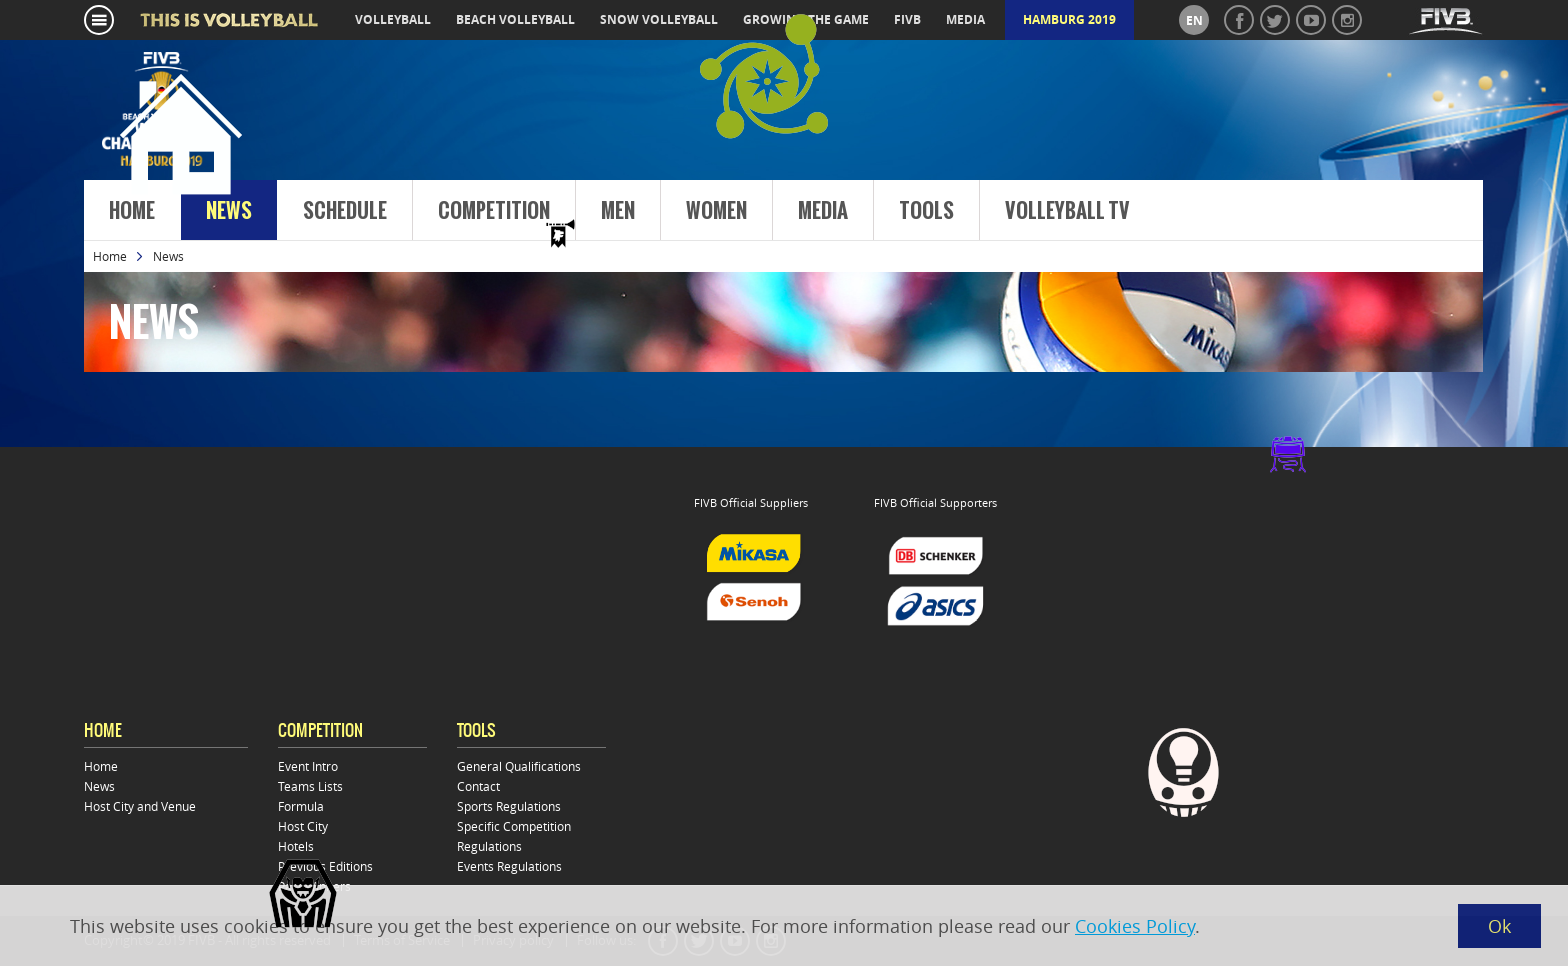 This screenshot has height=966, width=1568. I want to click on select claymore mine weapon or trap, so click(1288, 454).